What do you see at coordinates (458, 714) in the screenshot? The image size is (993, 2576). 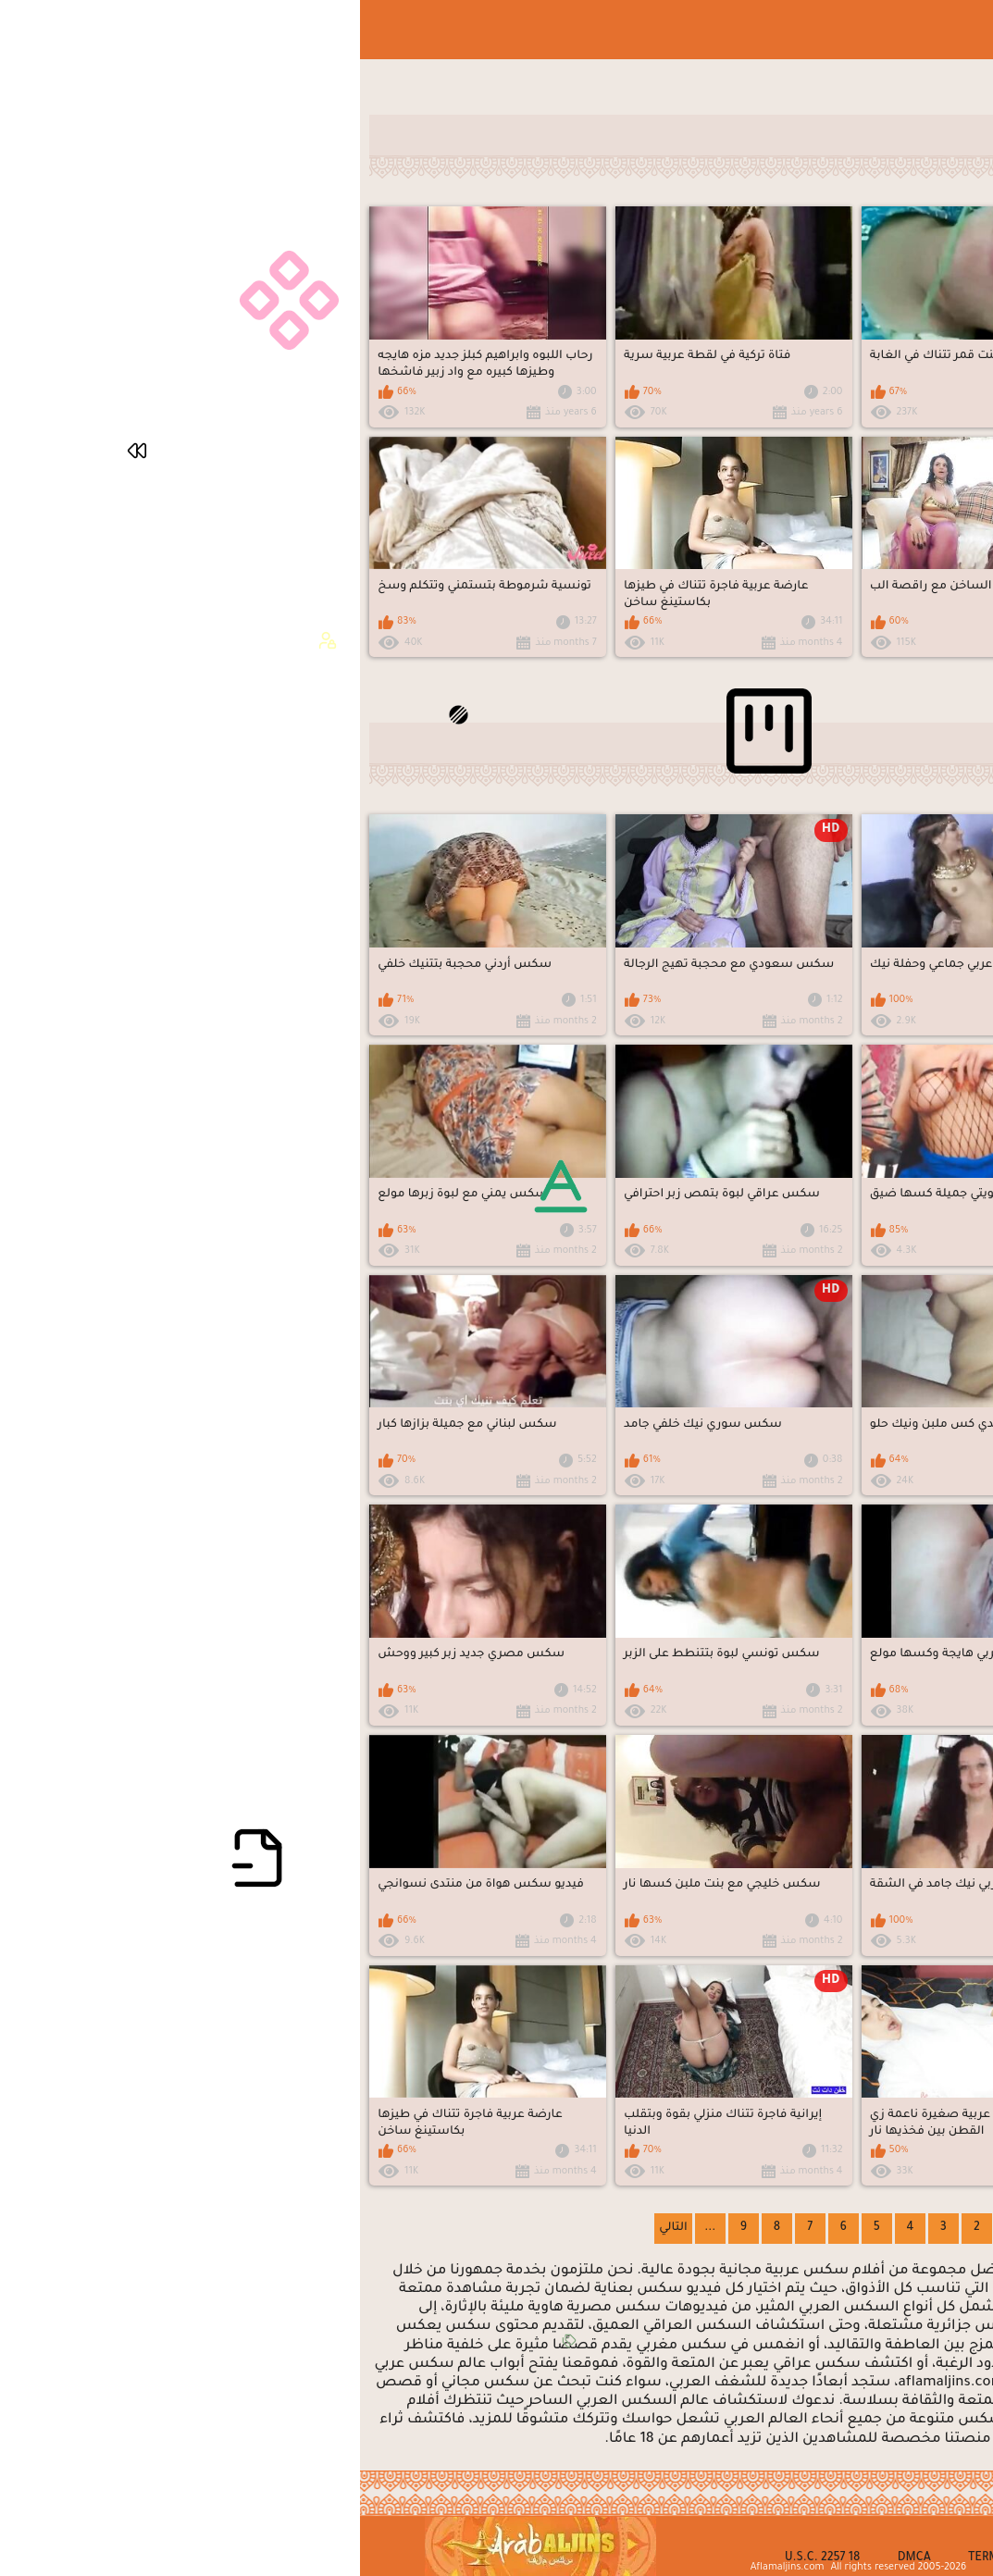 I see `access boules or pétanque game` at bounding box center [458, 714].